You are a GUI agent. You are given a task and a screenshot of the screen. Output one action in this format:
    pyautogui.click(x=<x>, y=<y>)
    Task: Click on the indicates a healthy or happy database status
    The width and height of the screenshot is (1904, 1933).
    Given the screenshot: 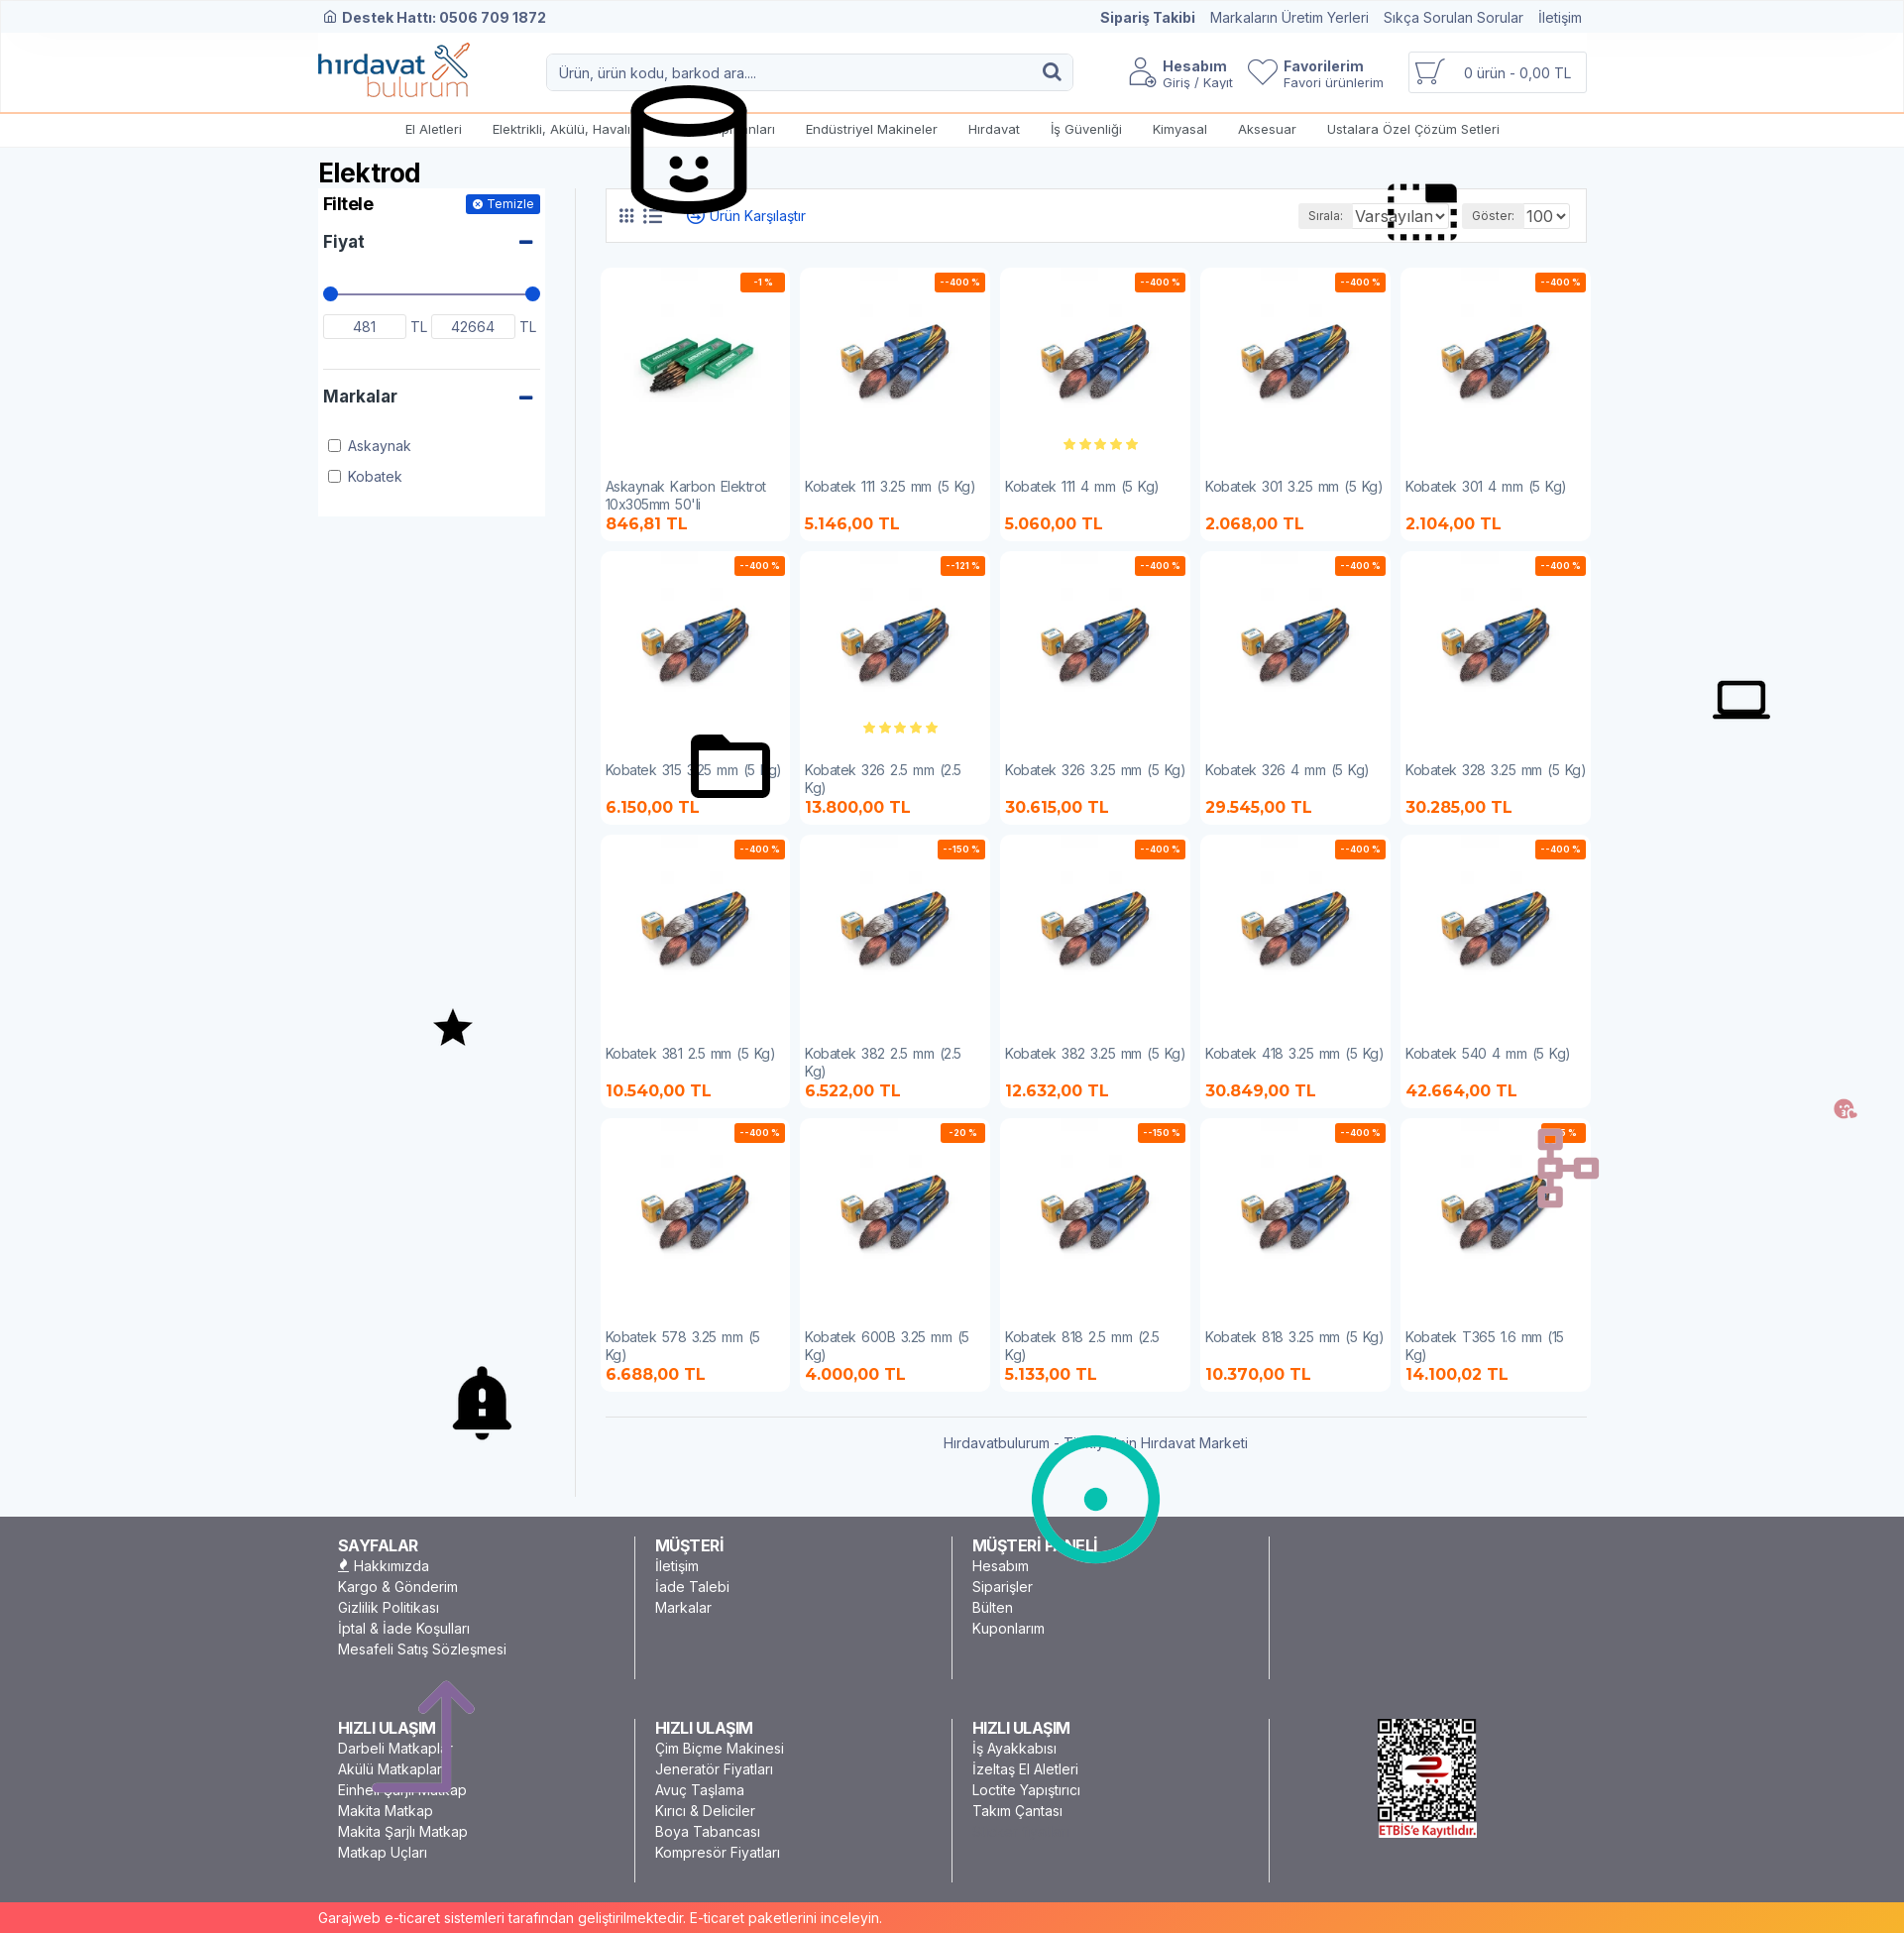 What is the action you would take?
    pyautogui.click(x=689, y=150)
    